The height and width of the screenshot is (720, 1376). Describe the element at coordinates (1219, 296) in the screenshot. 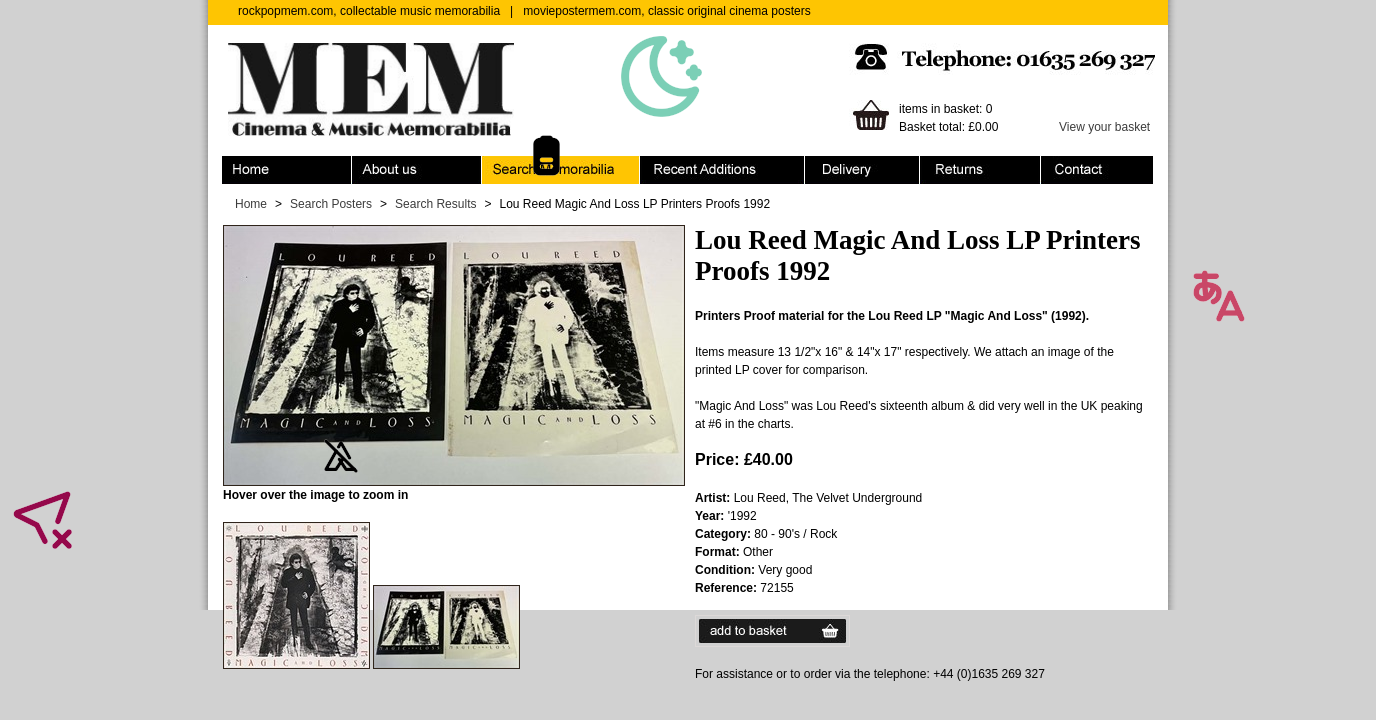

I see `switch to Japanese hiragana input` at that location.